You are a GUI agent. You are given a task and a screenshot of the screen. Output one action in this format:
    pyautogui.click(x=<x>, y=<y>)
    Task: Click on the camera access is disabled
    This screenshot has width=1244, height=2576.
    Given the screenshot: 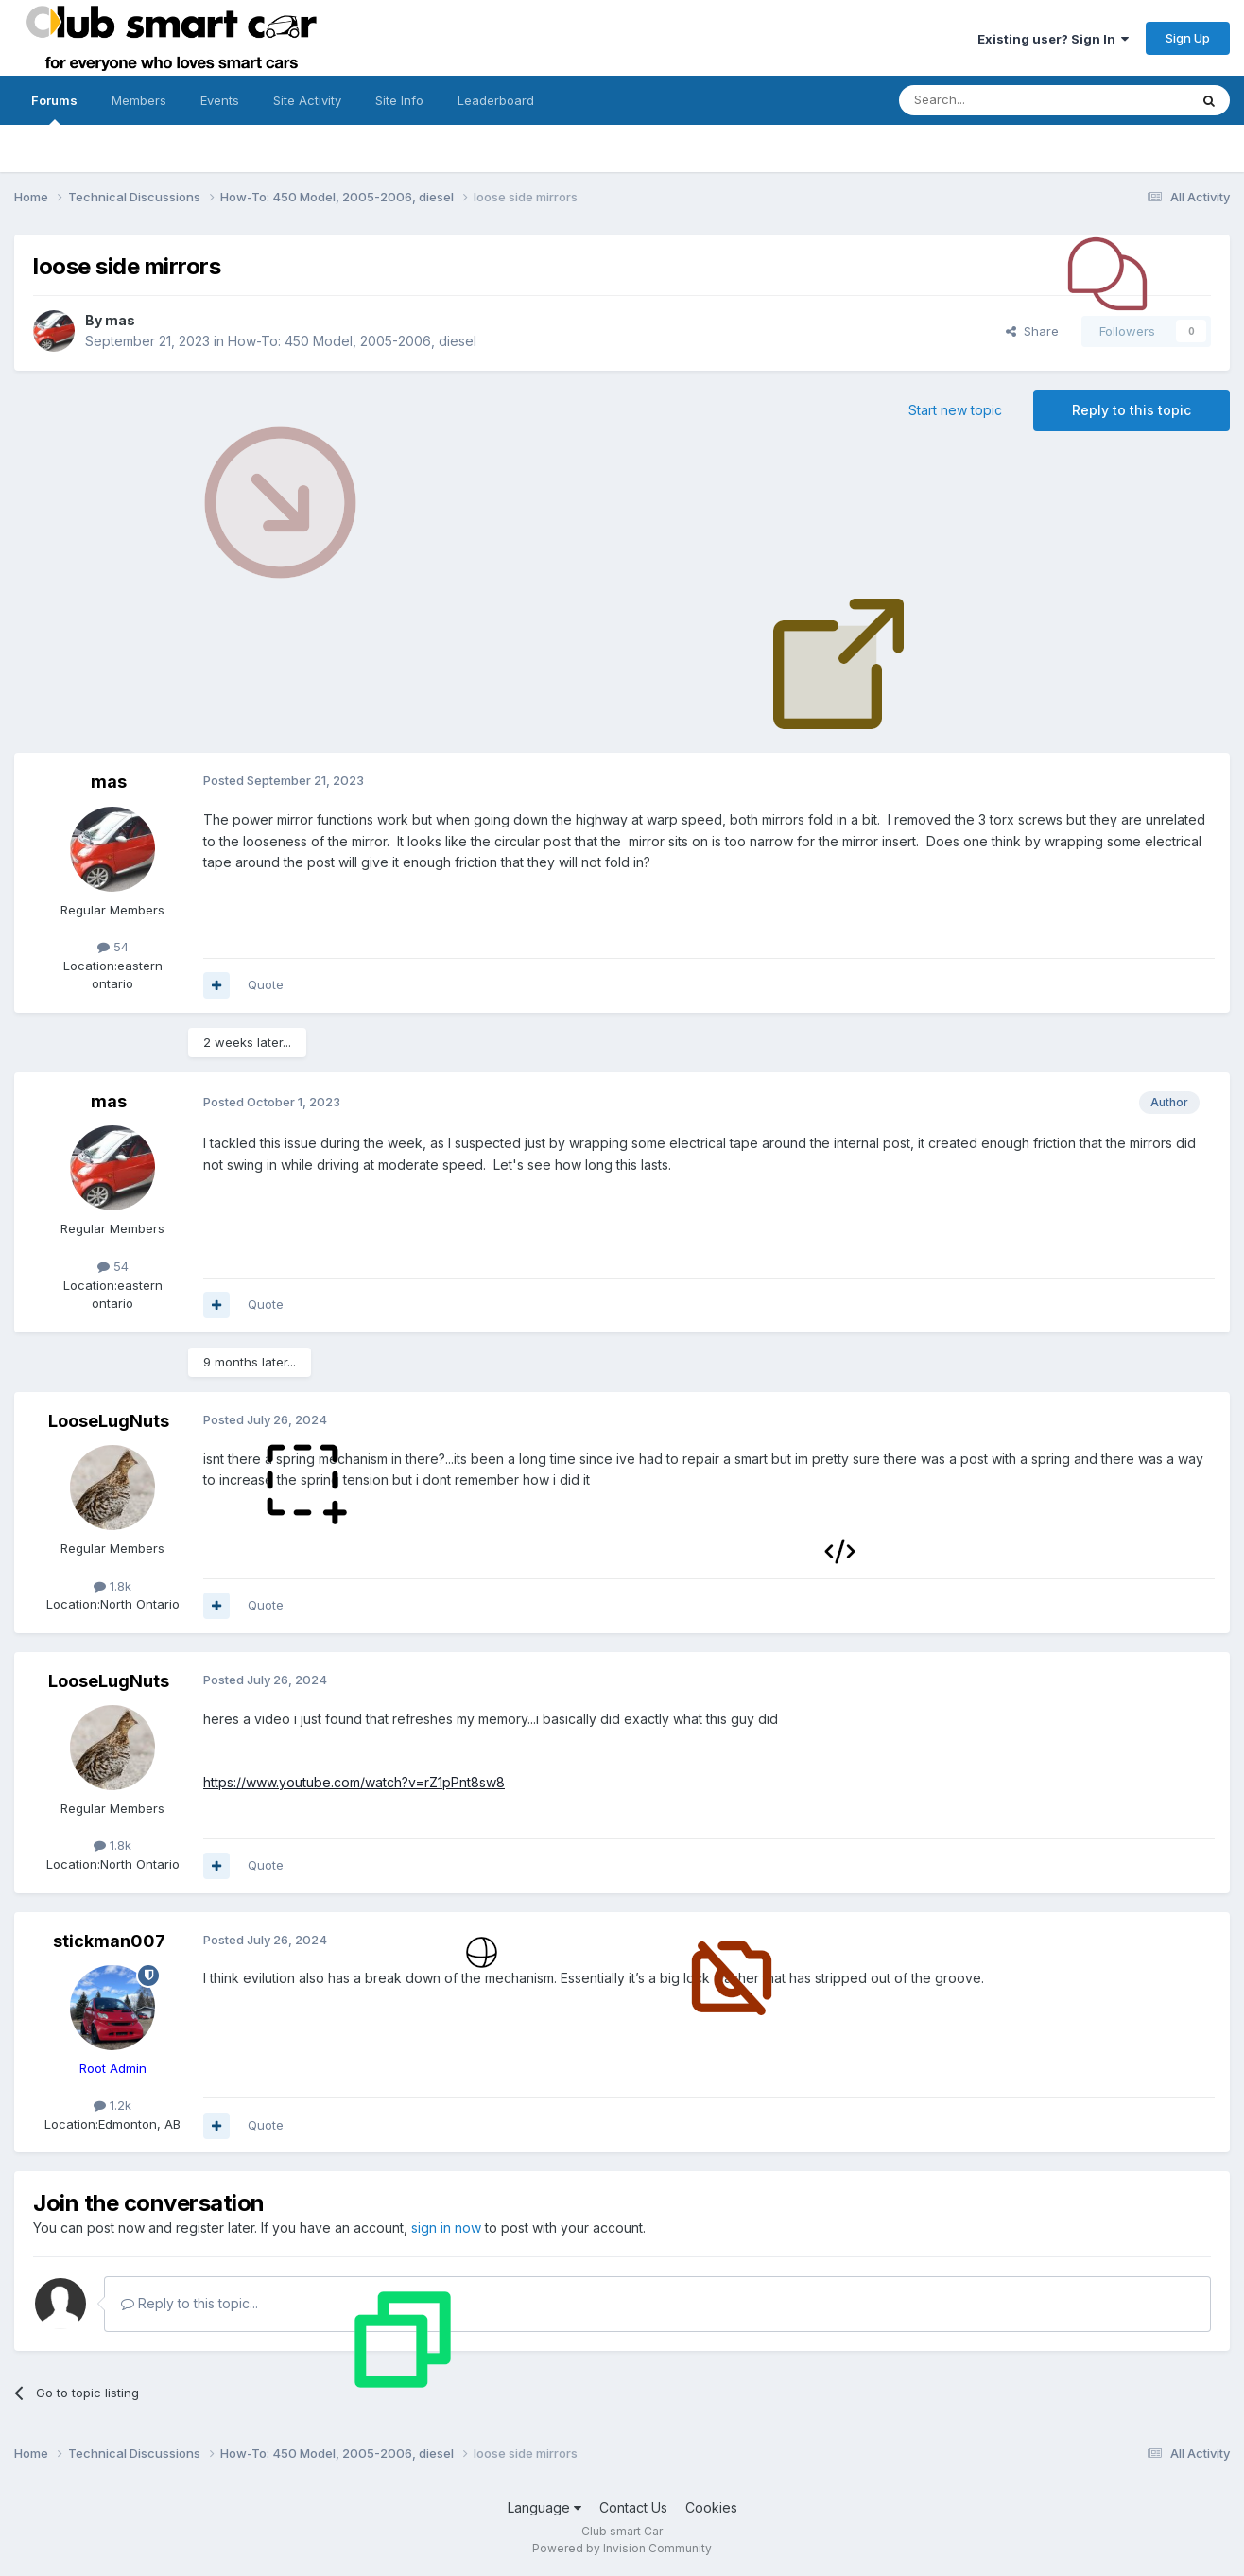 What is the action you would take?
    pyautogui.click(x=732, y=1978)
    